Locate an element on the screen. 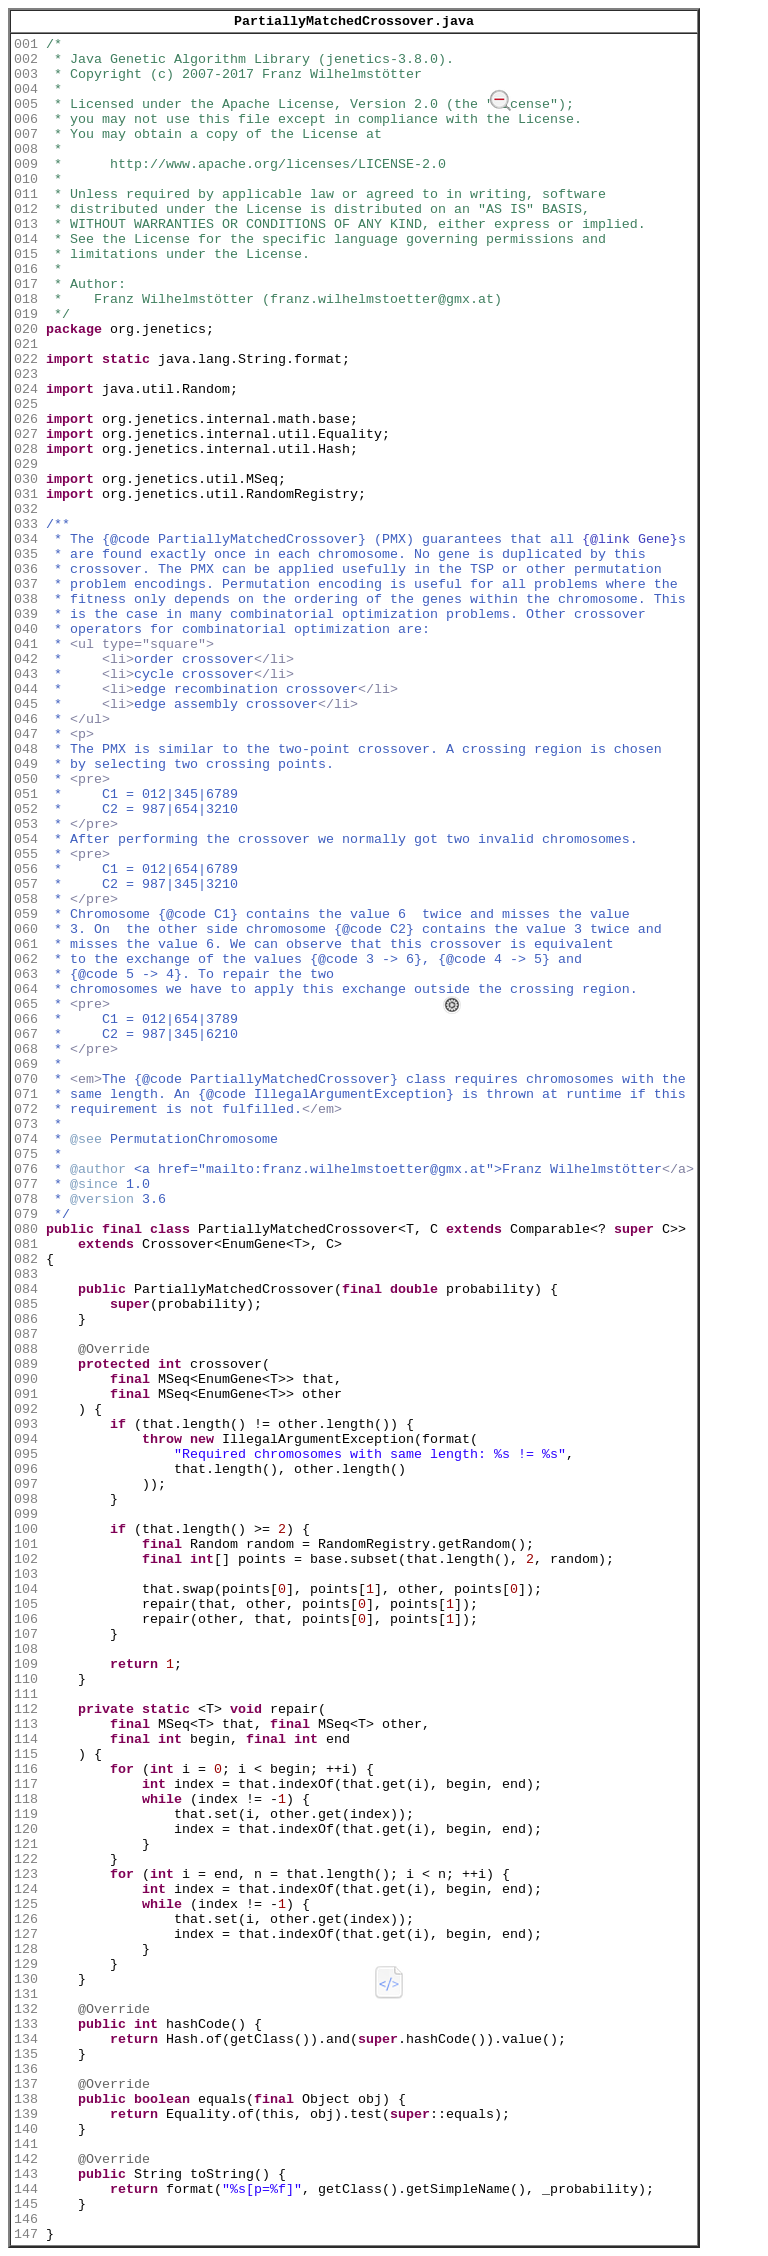  zoom out to see more content is located at coordinates (500, 100).